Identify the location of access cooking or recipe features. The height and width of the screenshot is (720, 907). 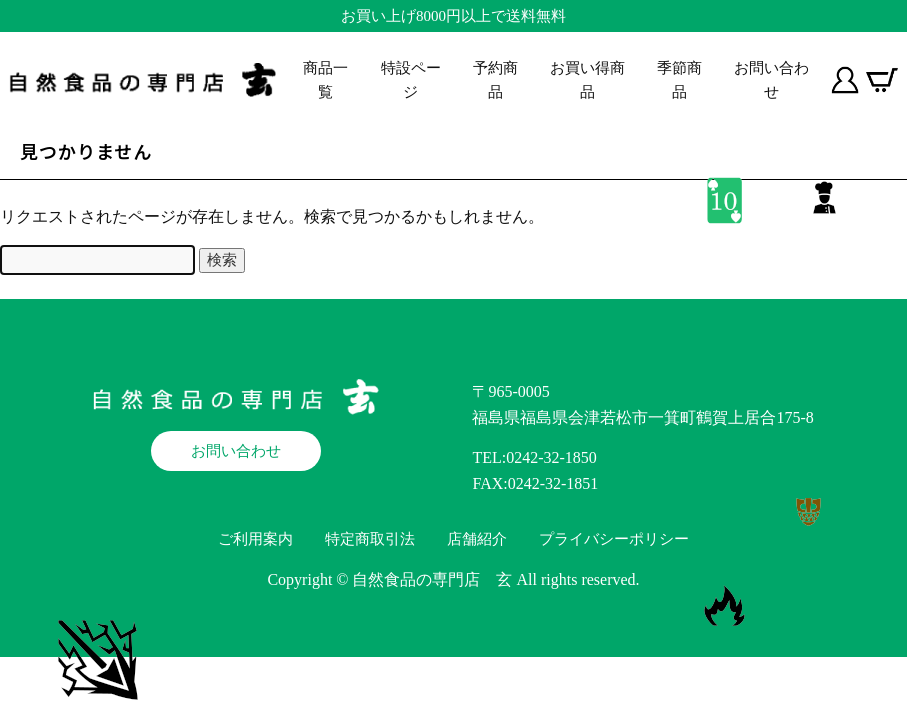
(824, 197).